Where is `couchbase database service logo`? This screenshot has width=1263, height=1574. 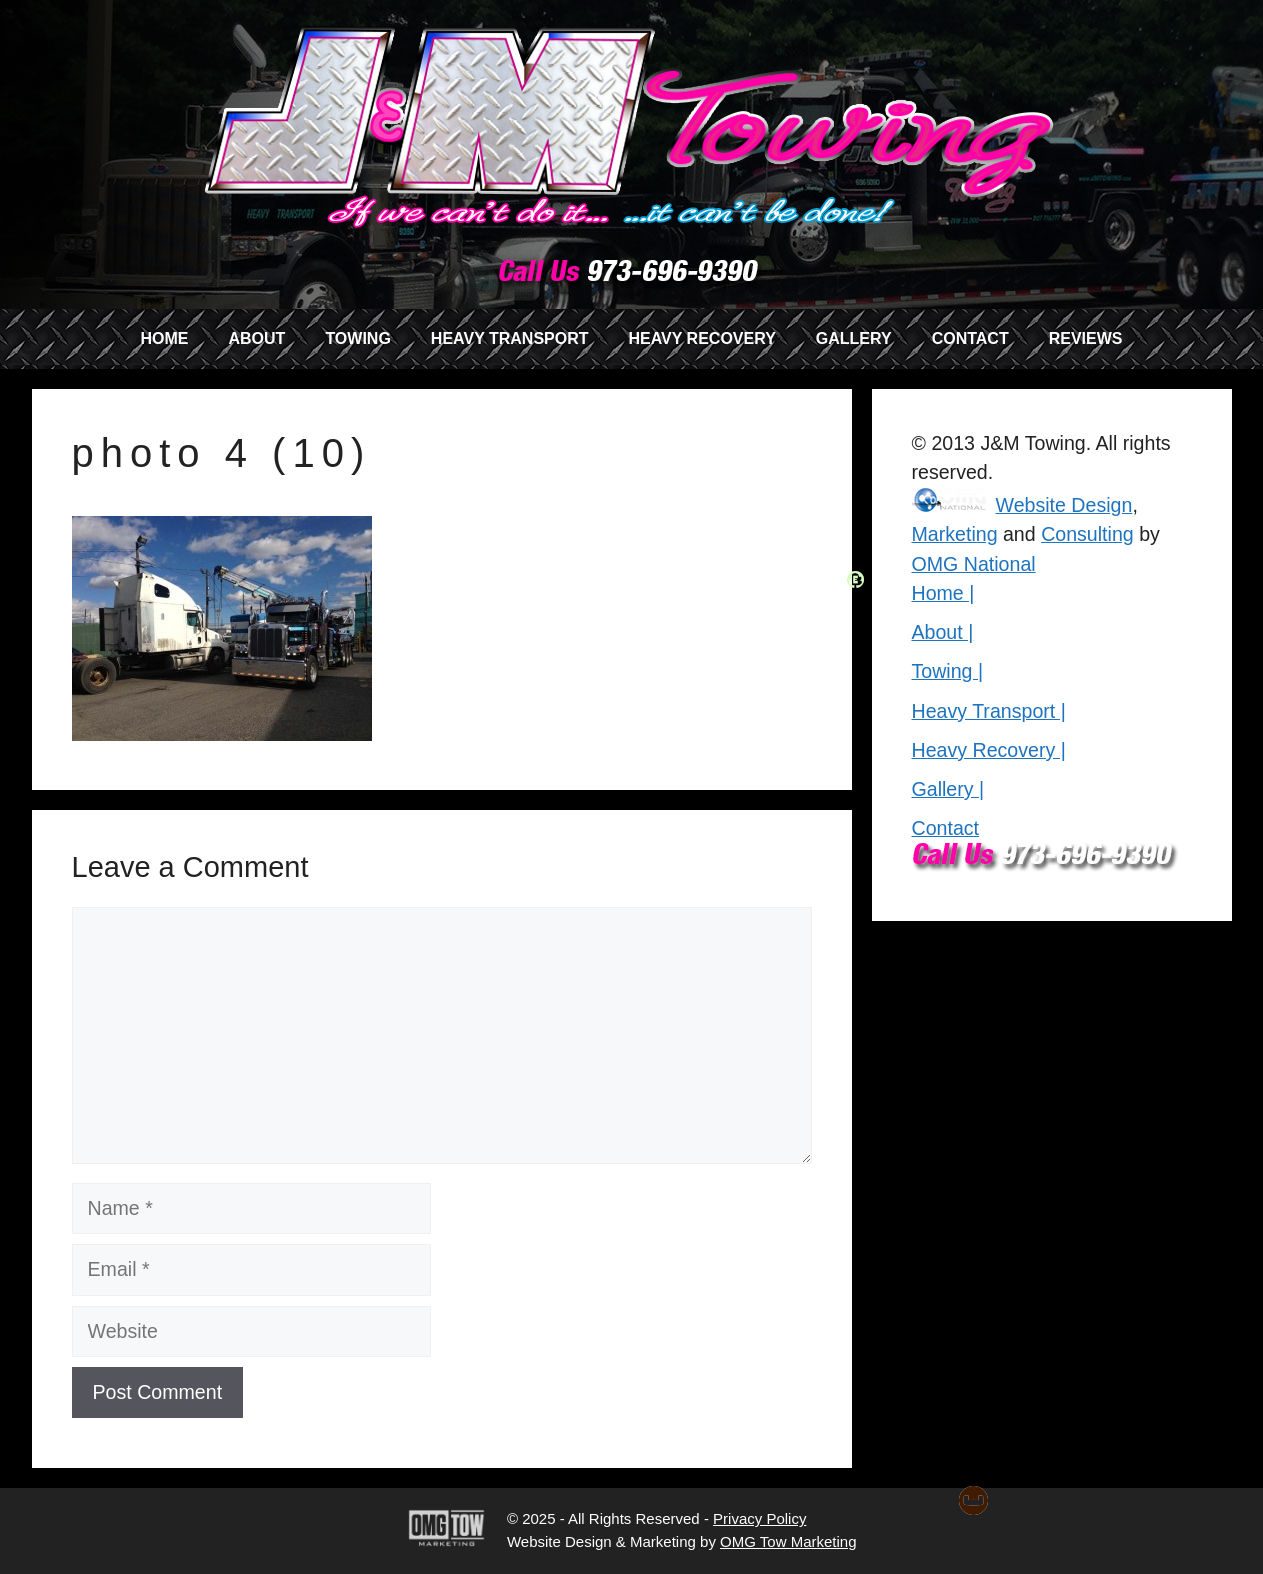
couchbase database service logo is located at coordinates (973, 1500).